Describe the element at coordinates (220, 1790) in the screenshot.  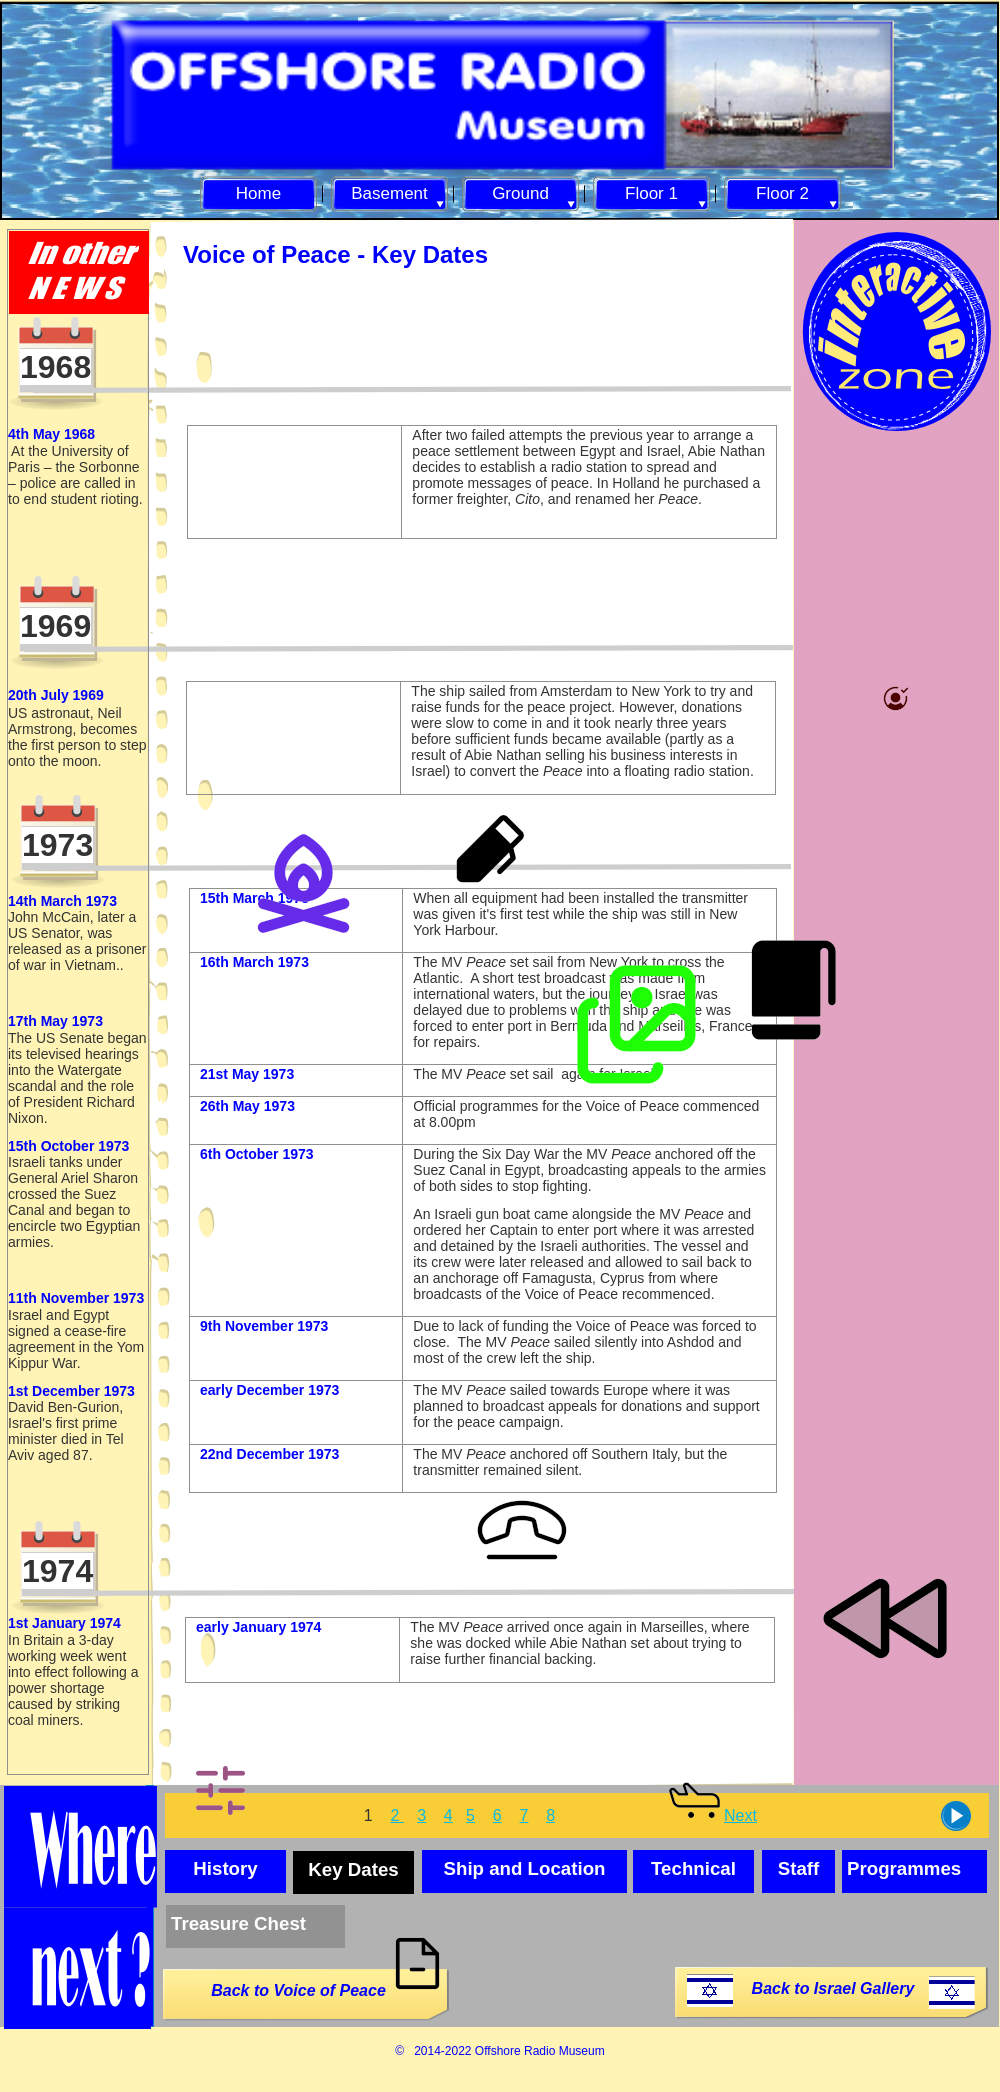
I see `adjust settings or preferences` at that location.